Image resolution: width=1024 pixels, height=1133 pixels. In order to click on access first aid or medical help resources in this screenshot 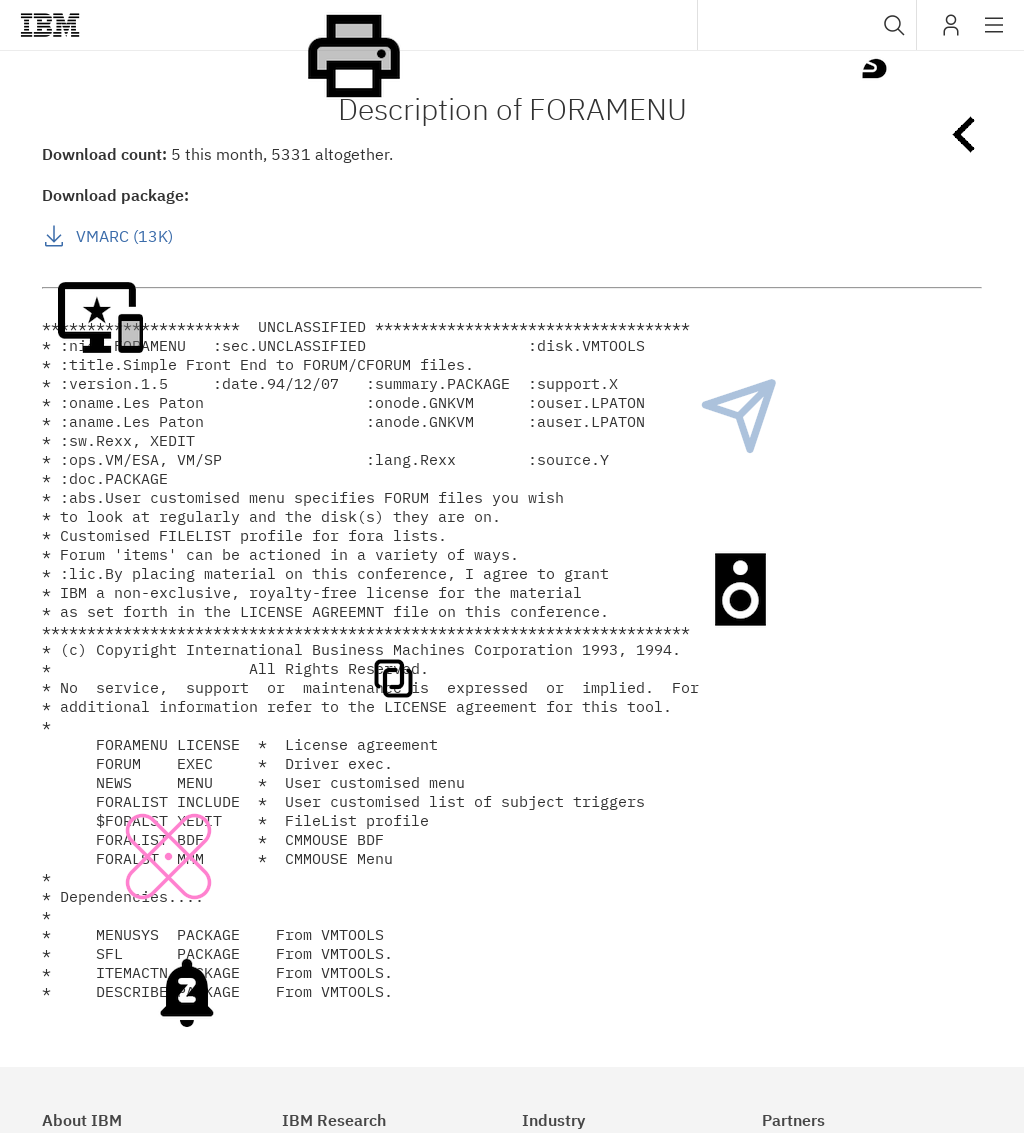, I will do `click(168, 856)`.